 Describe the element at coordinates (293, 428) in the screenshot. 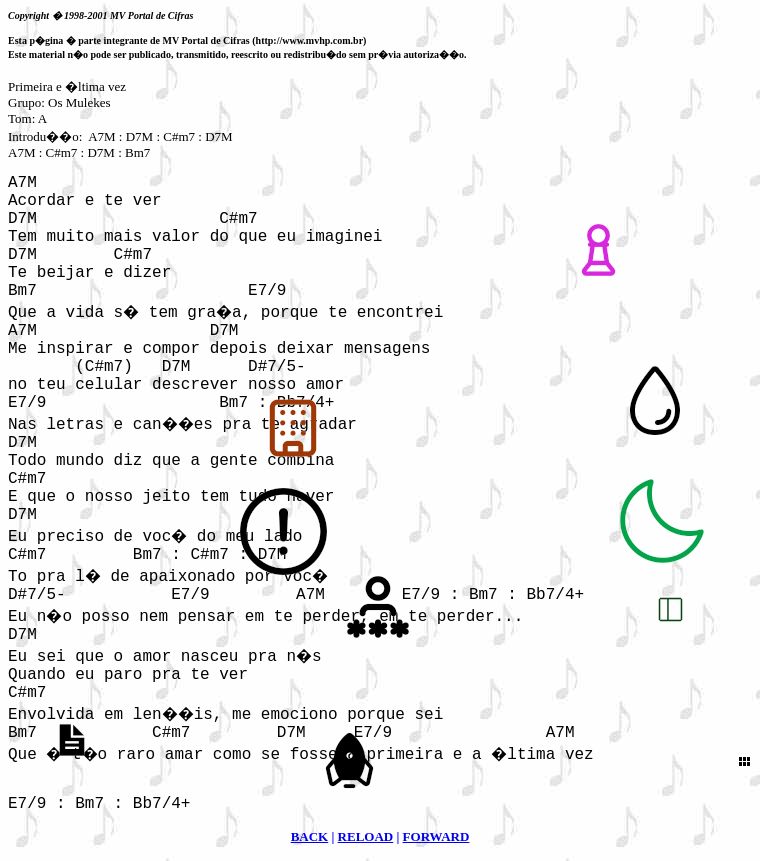

I see `view office or business location` at that location.